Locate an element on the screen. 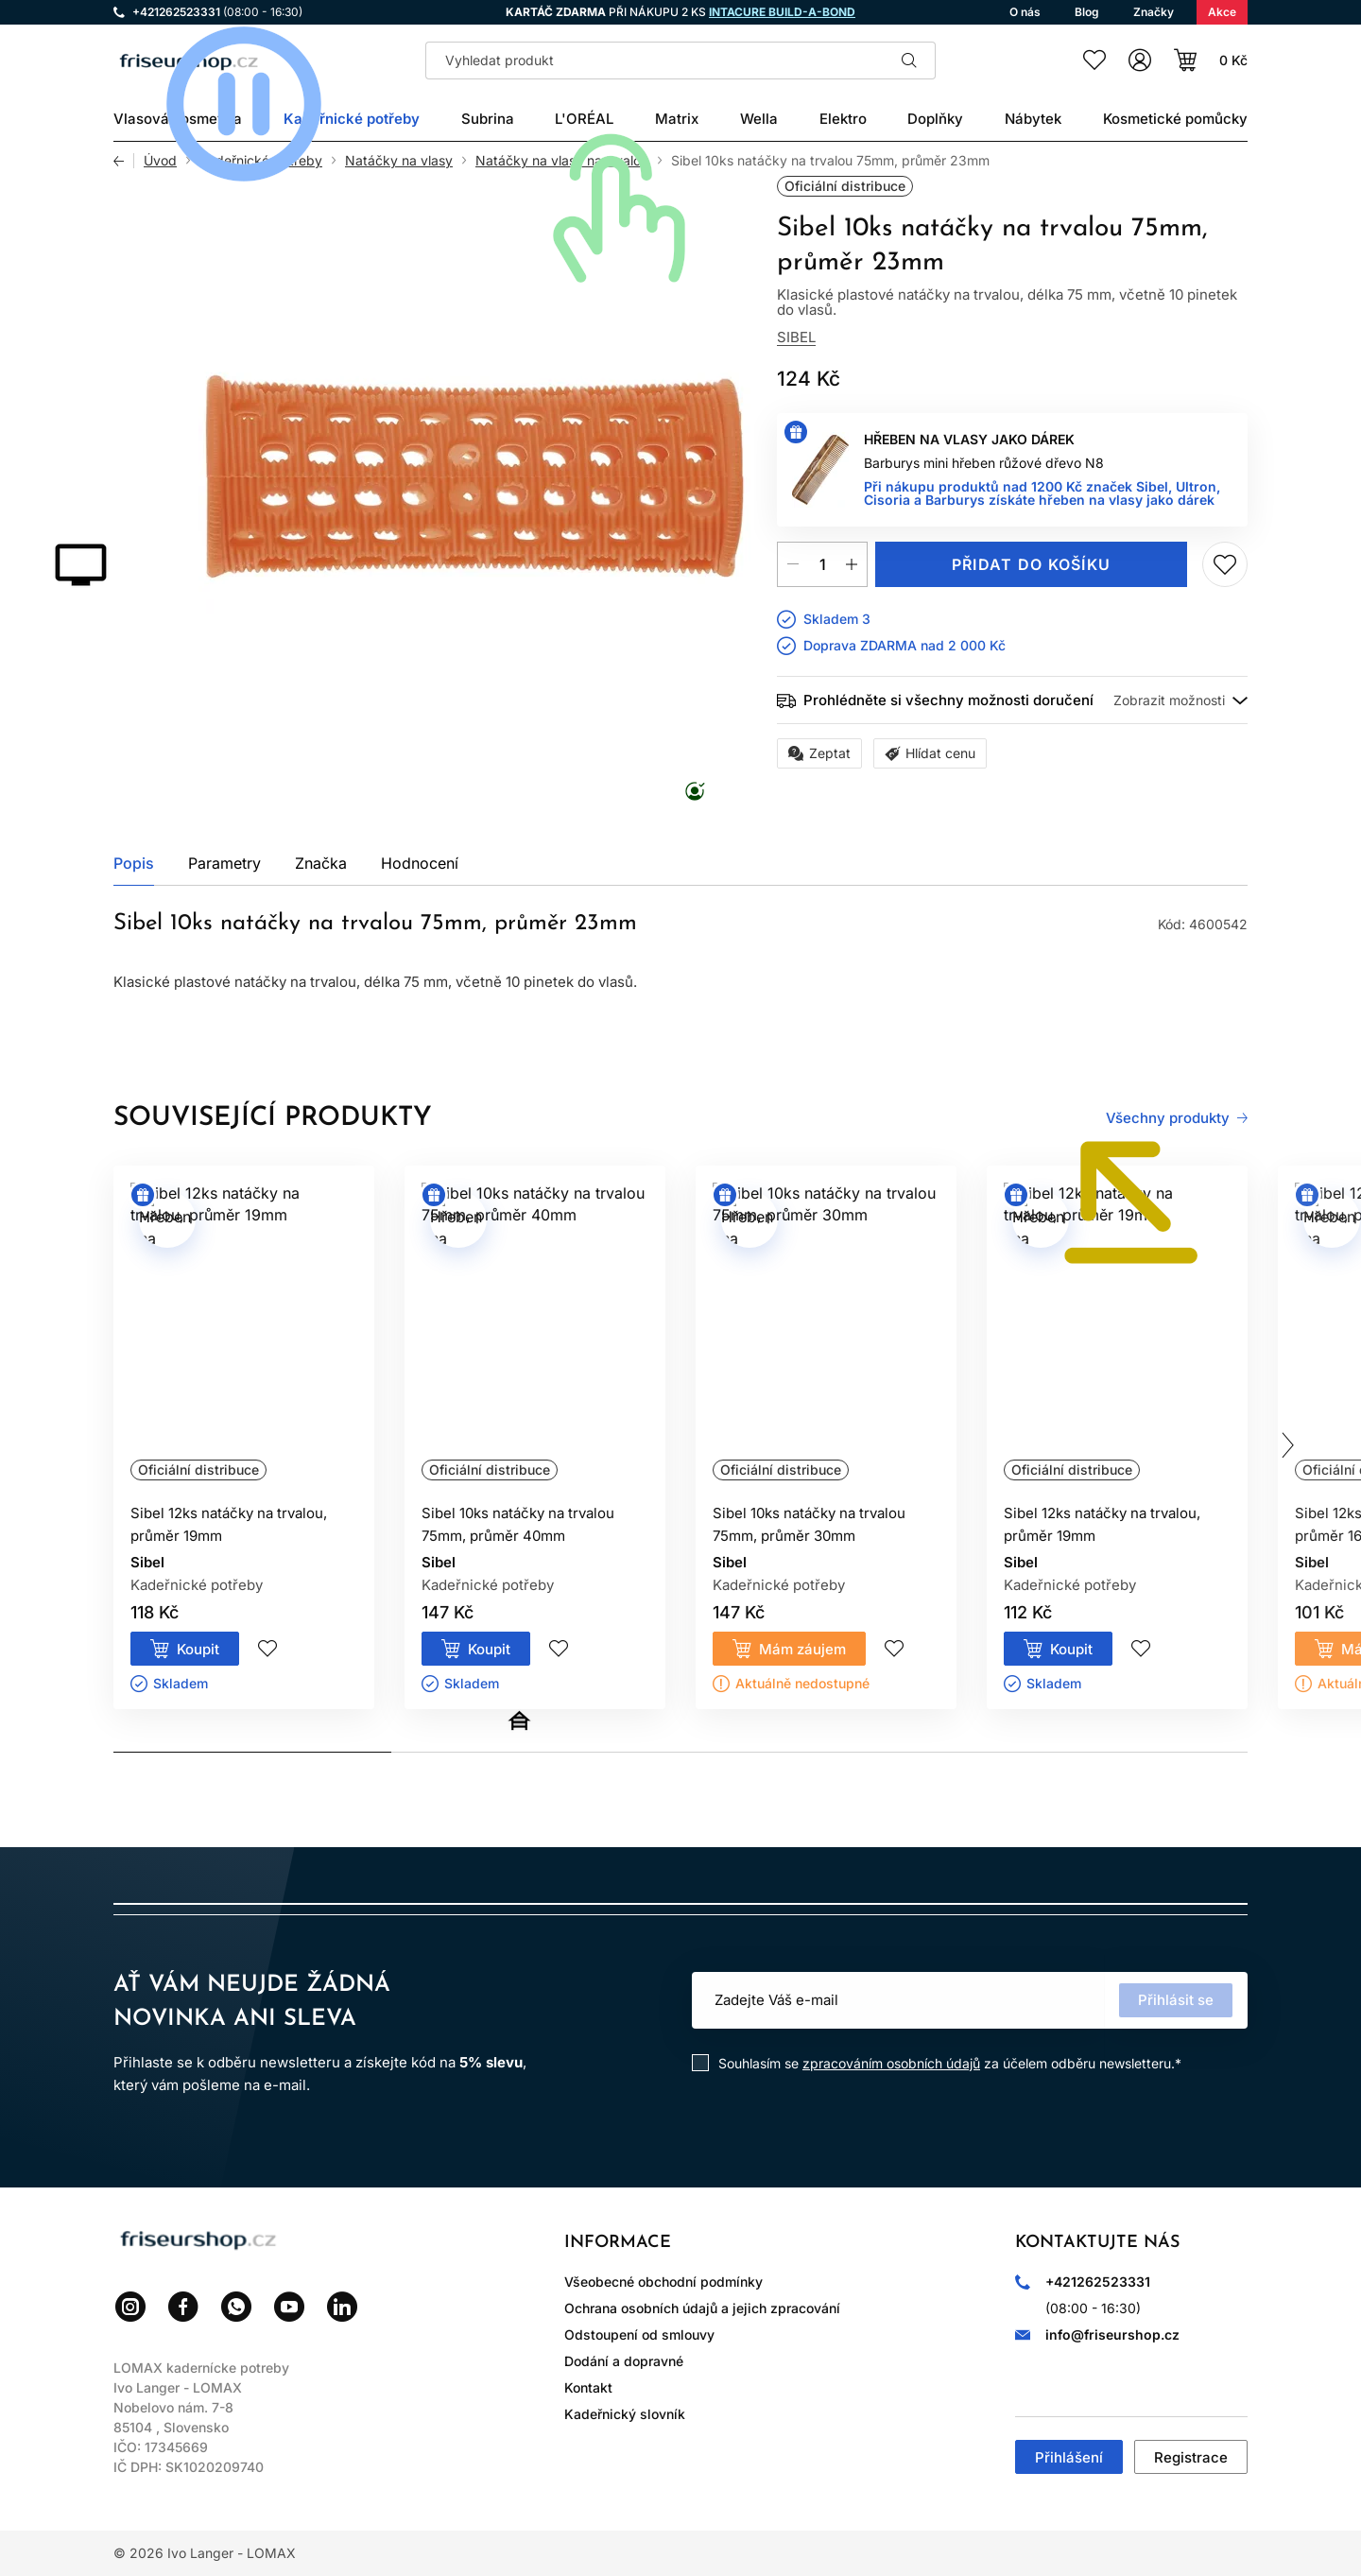 Image resolution: width=1361 pixels, height=2576 pixels. navigate to the top-left or beginning of content is located at coordinates (1126, 1202).